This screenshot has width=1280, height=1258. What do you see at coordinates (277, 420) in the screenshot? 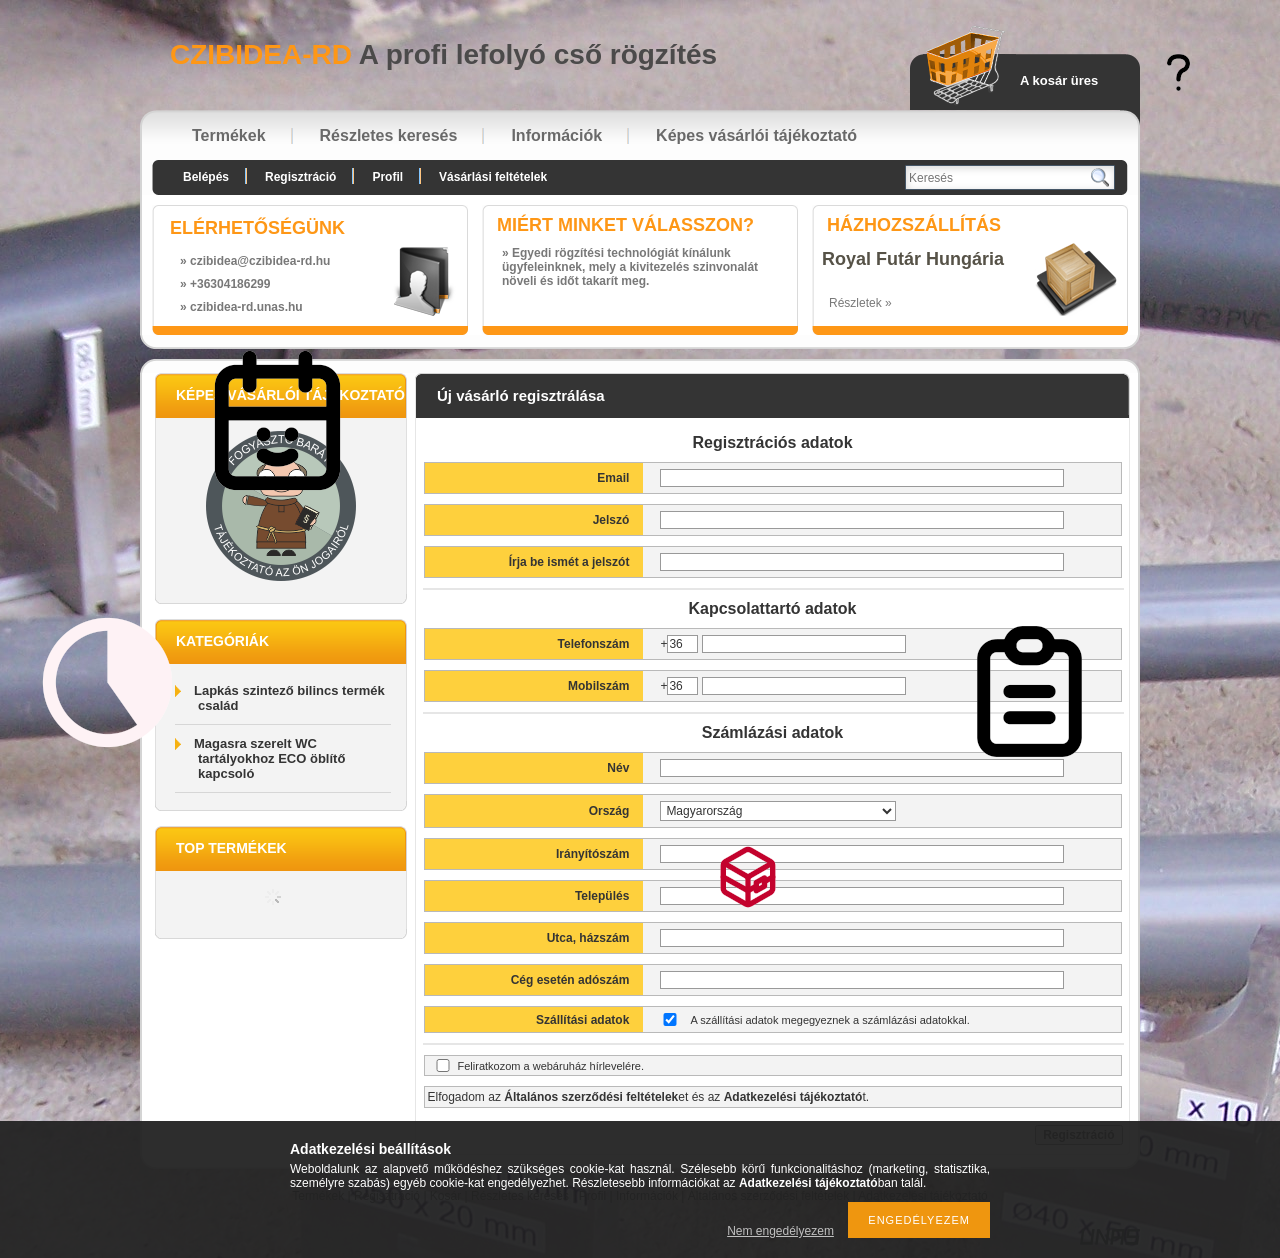
I see `view upcoming fun events or celebrations` at bounding box center [277, 420].